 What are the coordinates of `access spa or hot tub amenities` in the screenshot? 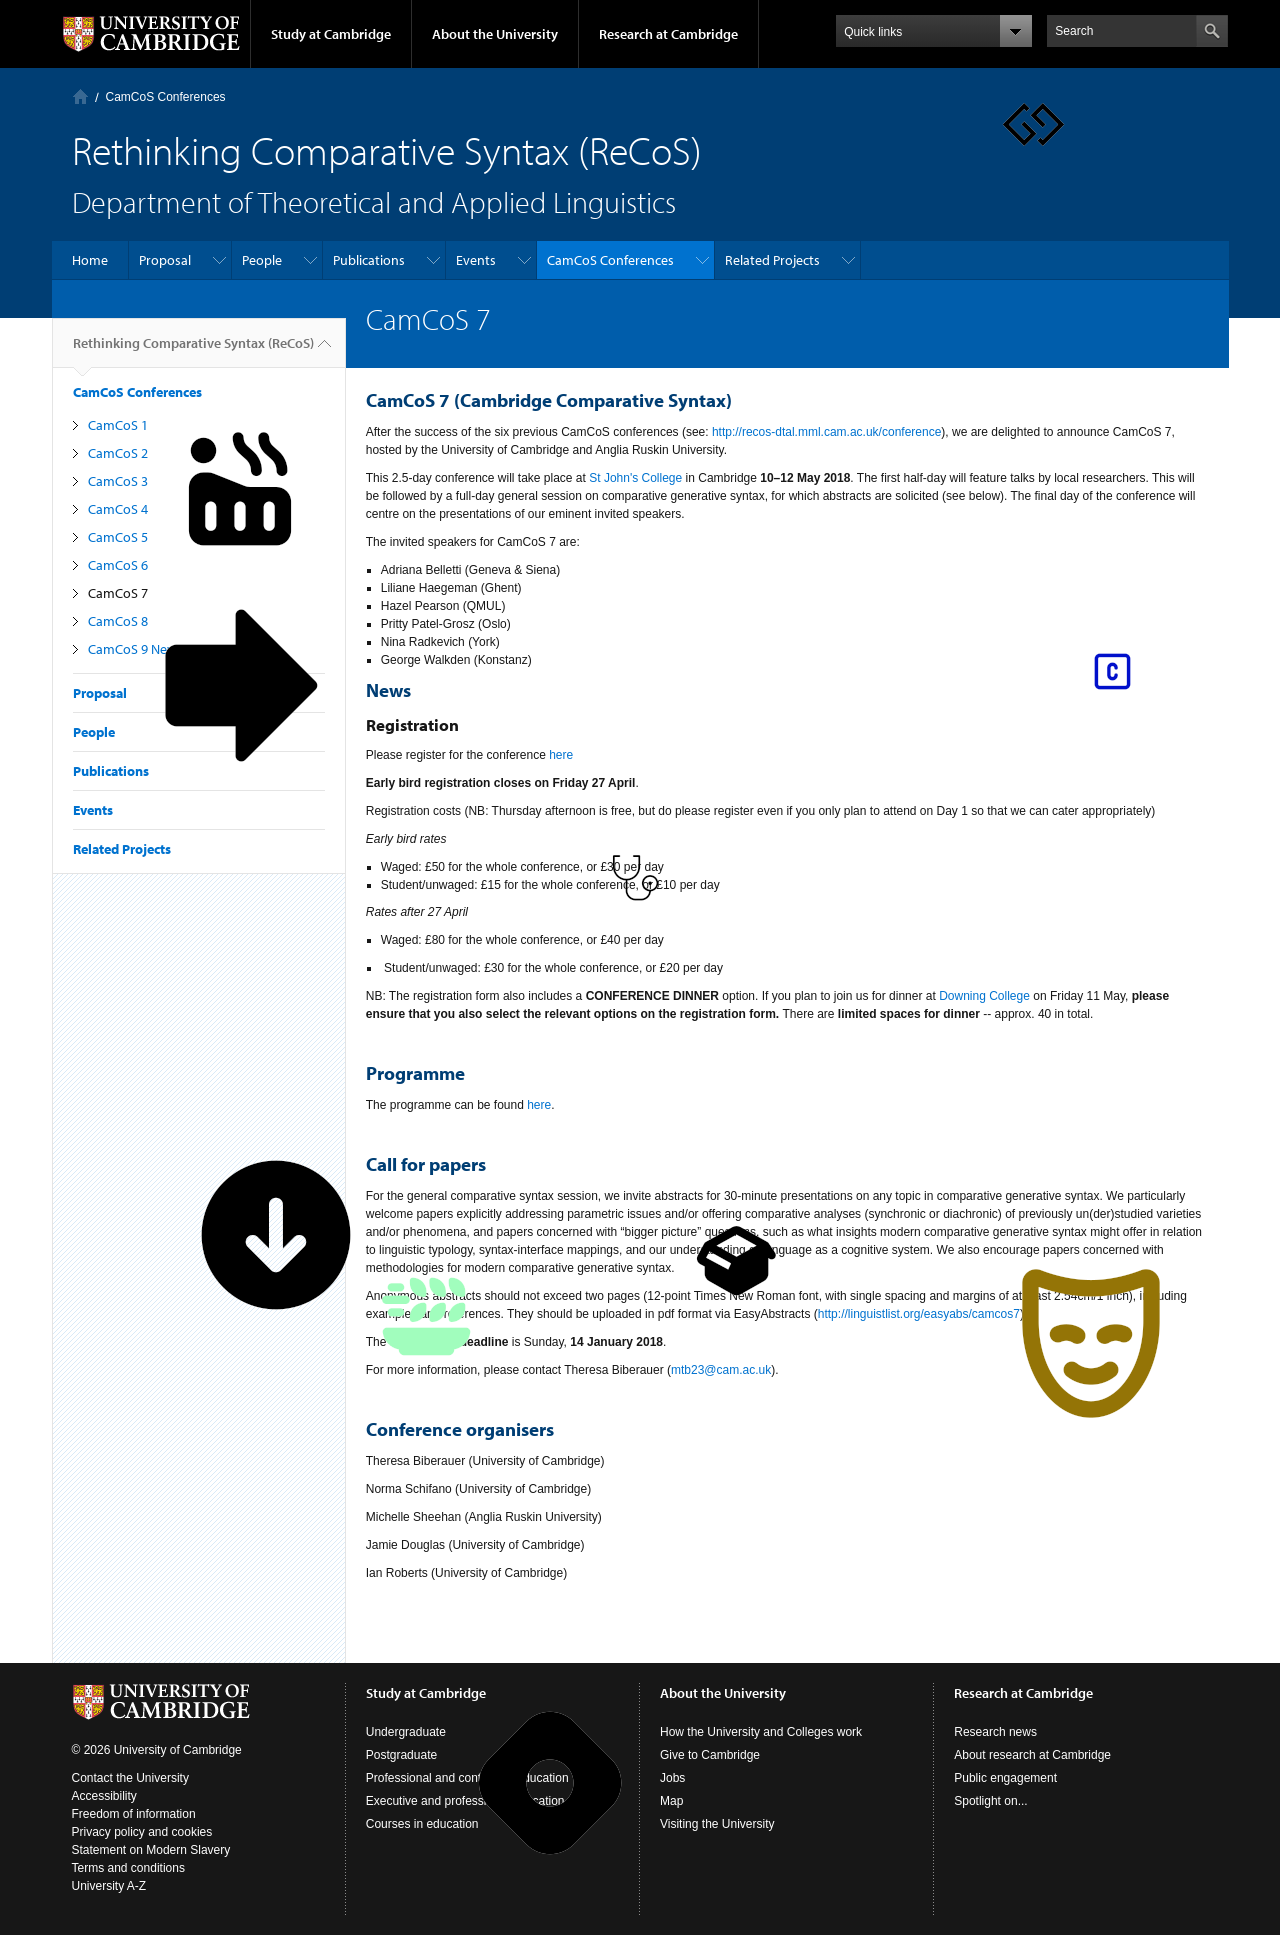 It's located at (240, 487).